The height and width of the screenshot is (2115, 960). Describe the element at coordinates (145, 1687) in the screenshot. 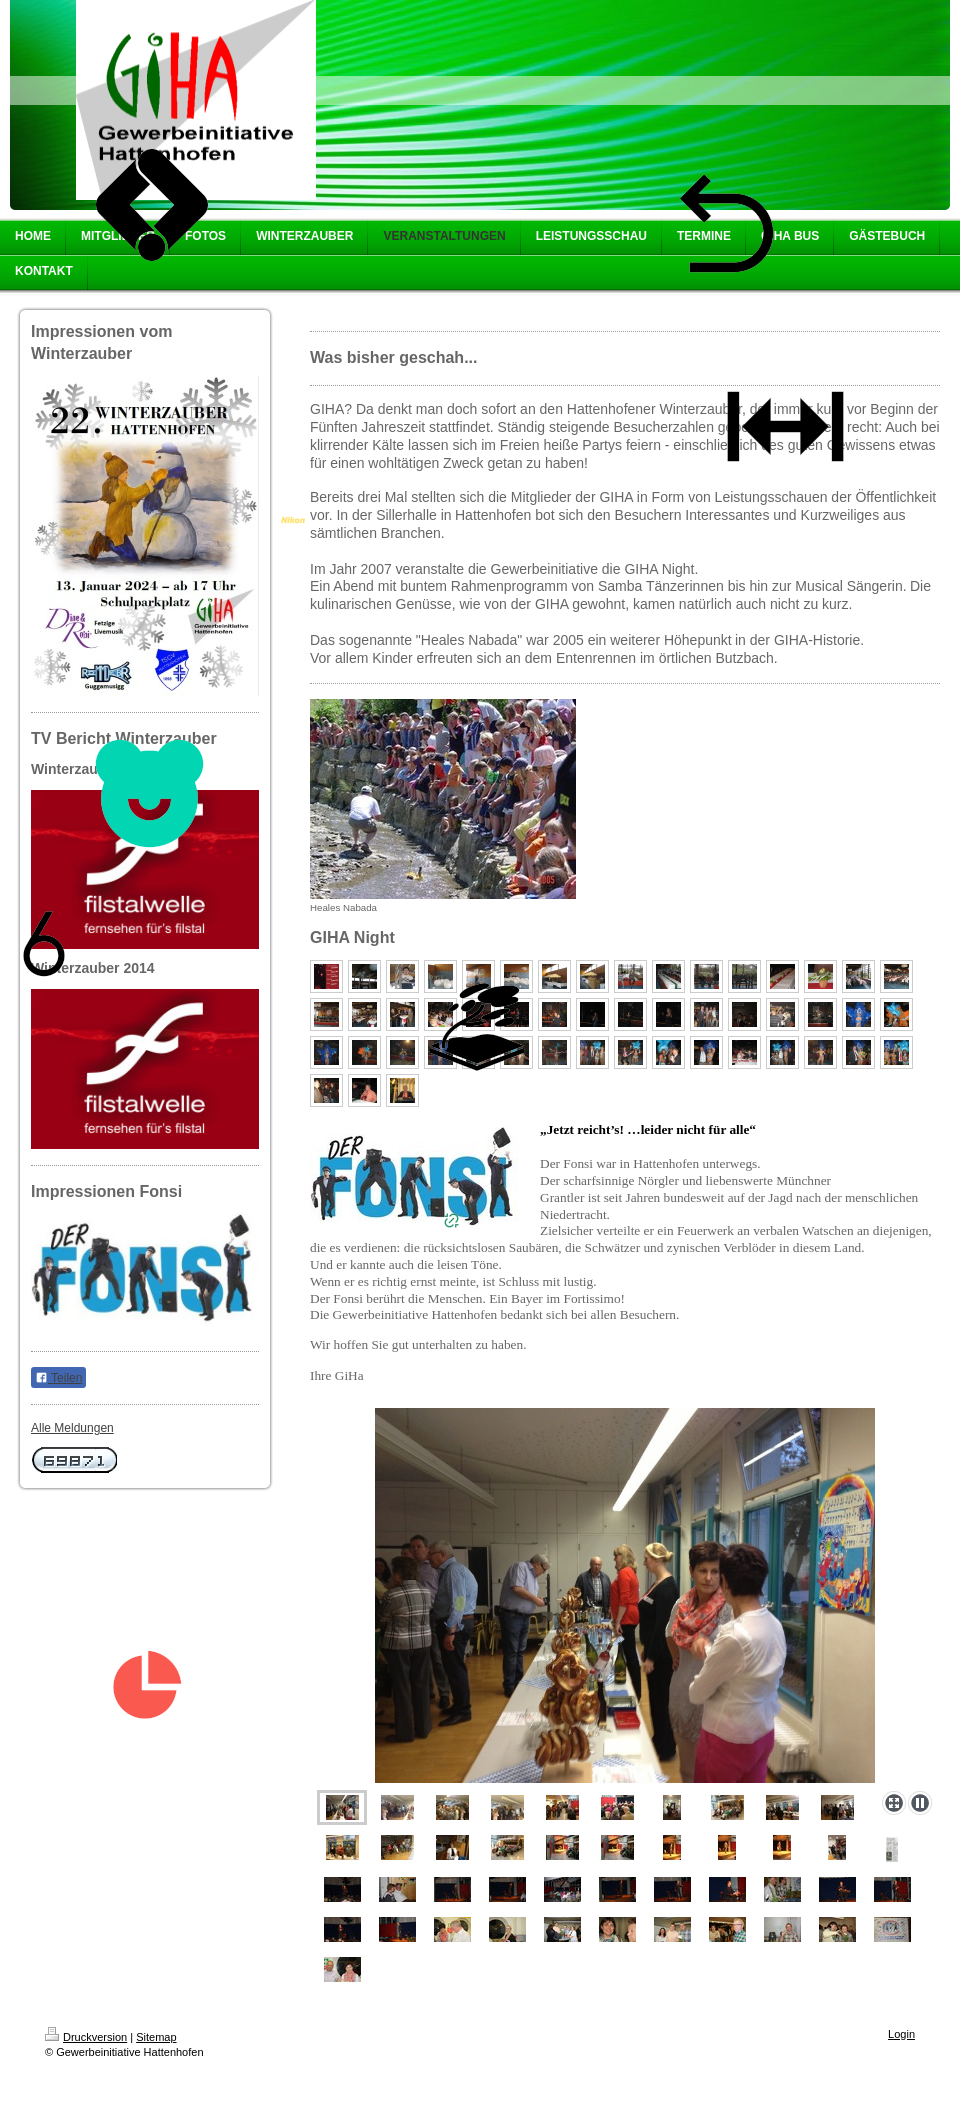

I see `view analytics or statistics breakdown` at that location.